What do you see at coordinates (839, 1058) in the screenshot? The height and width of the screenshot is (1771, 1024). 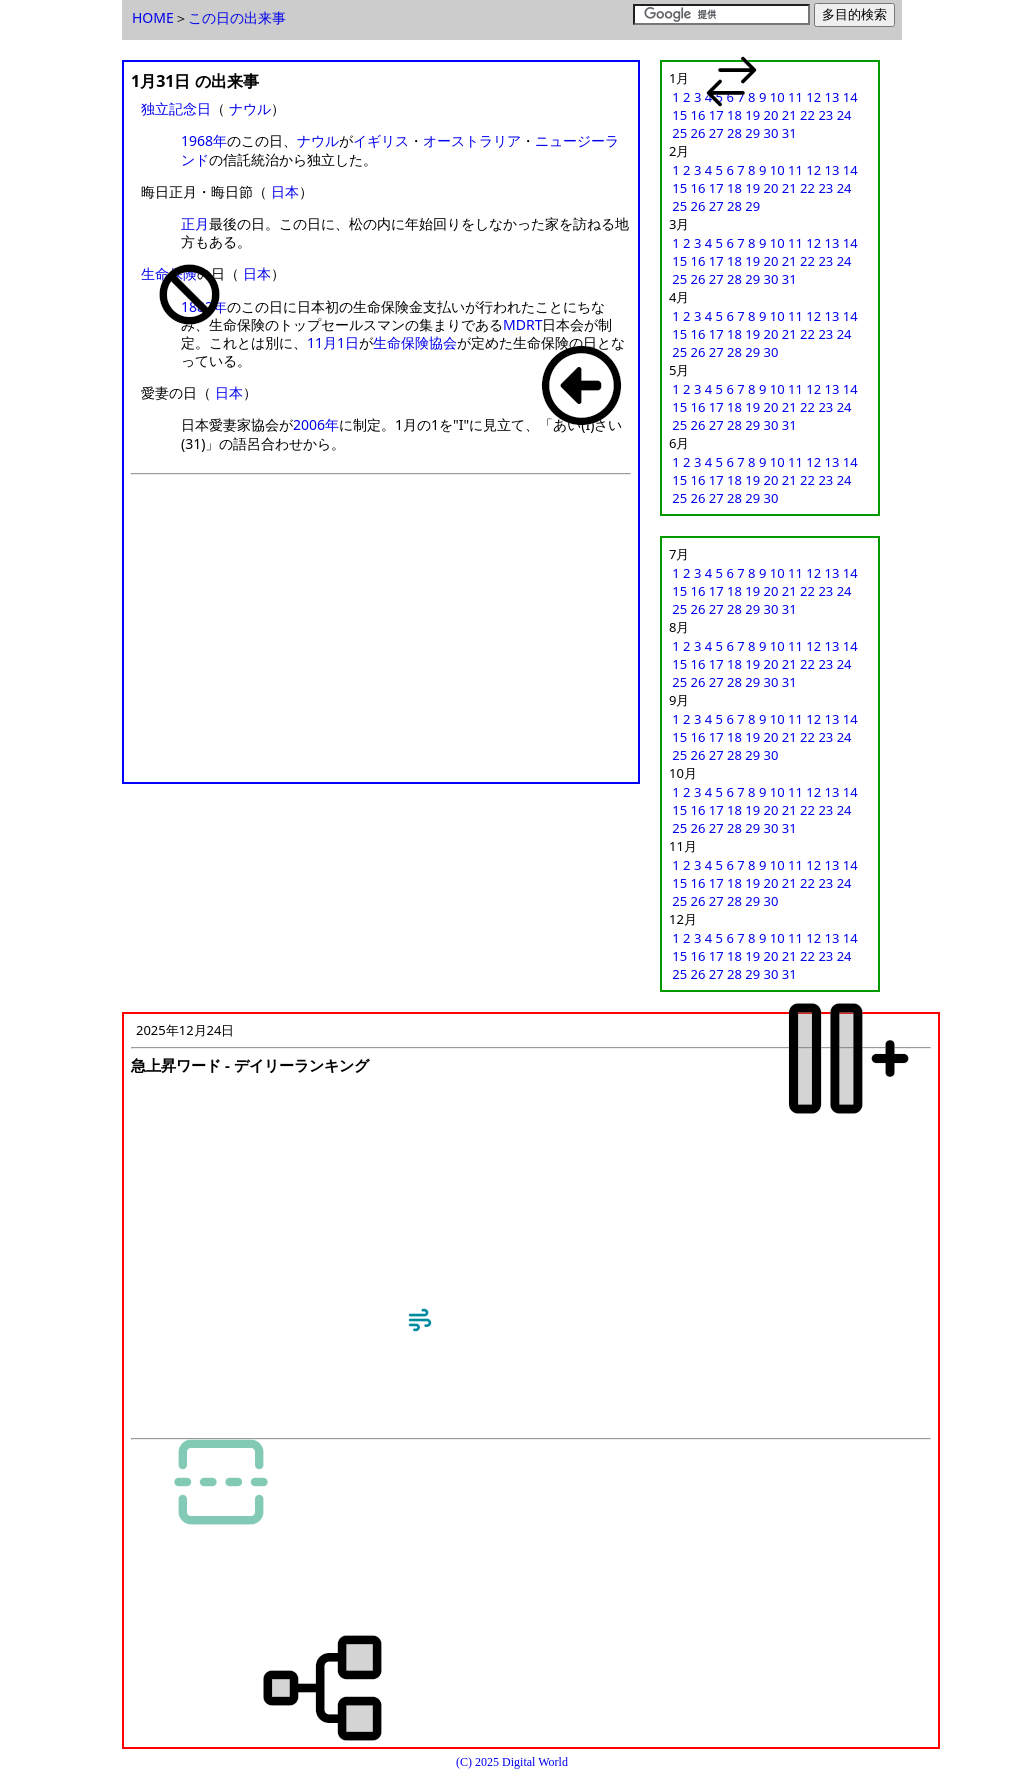 I see `add a new column to the right` at bounding box center [839, 1058].